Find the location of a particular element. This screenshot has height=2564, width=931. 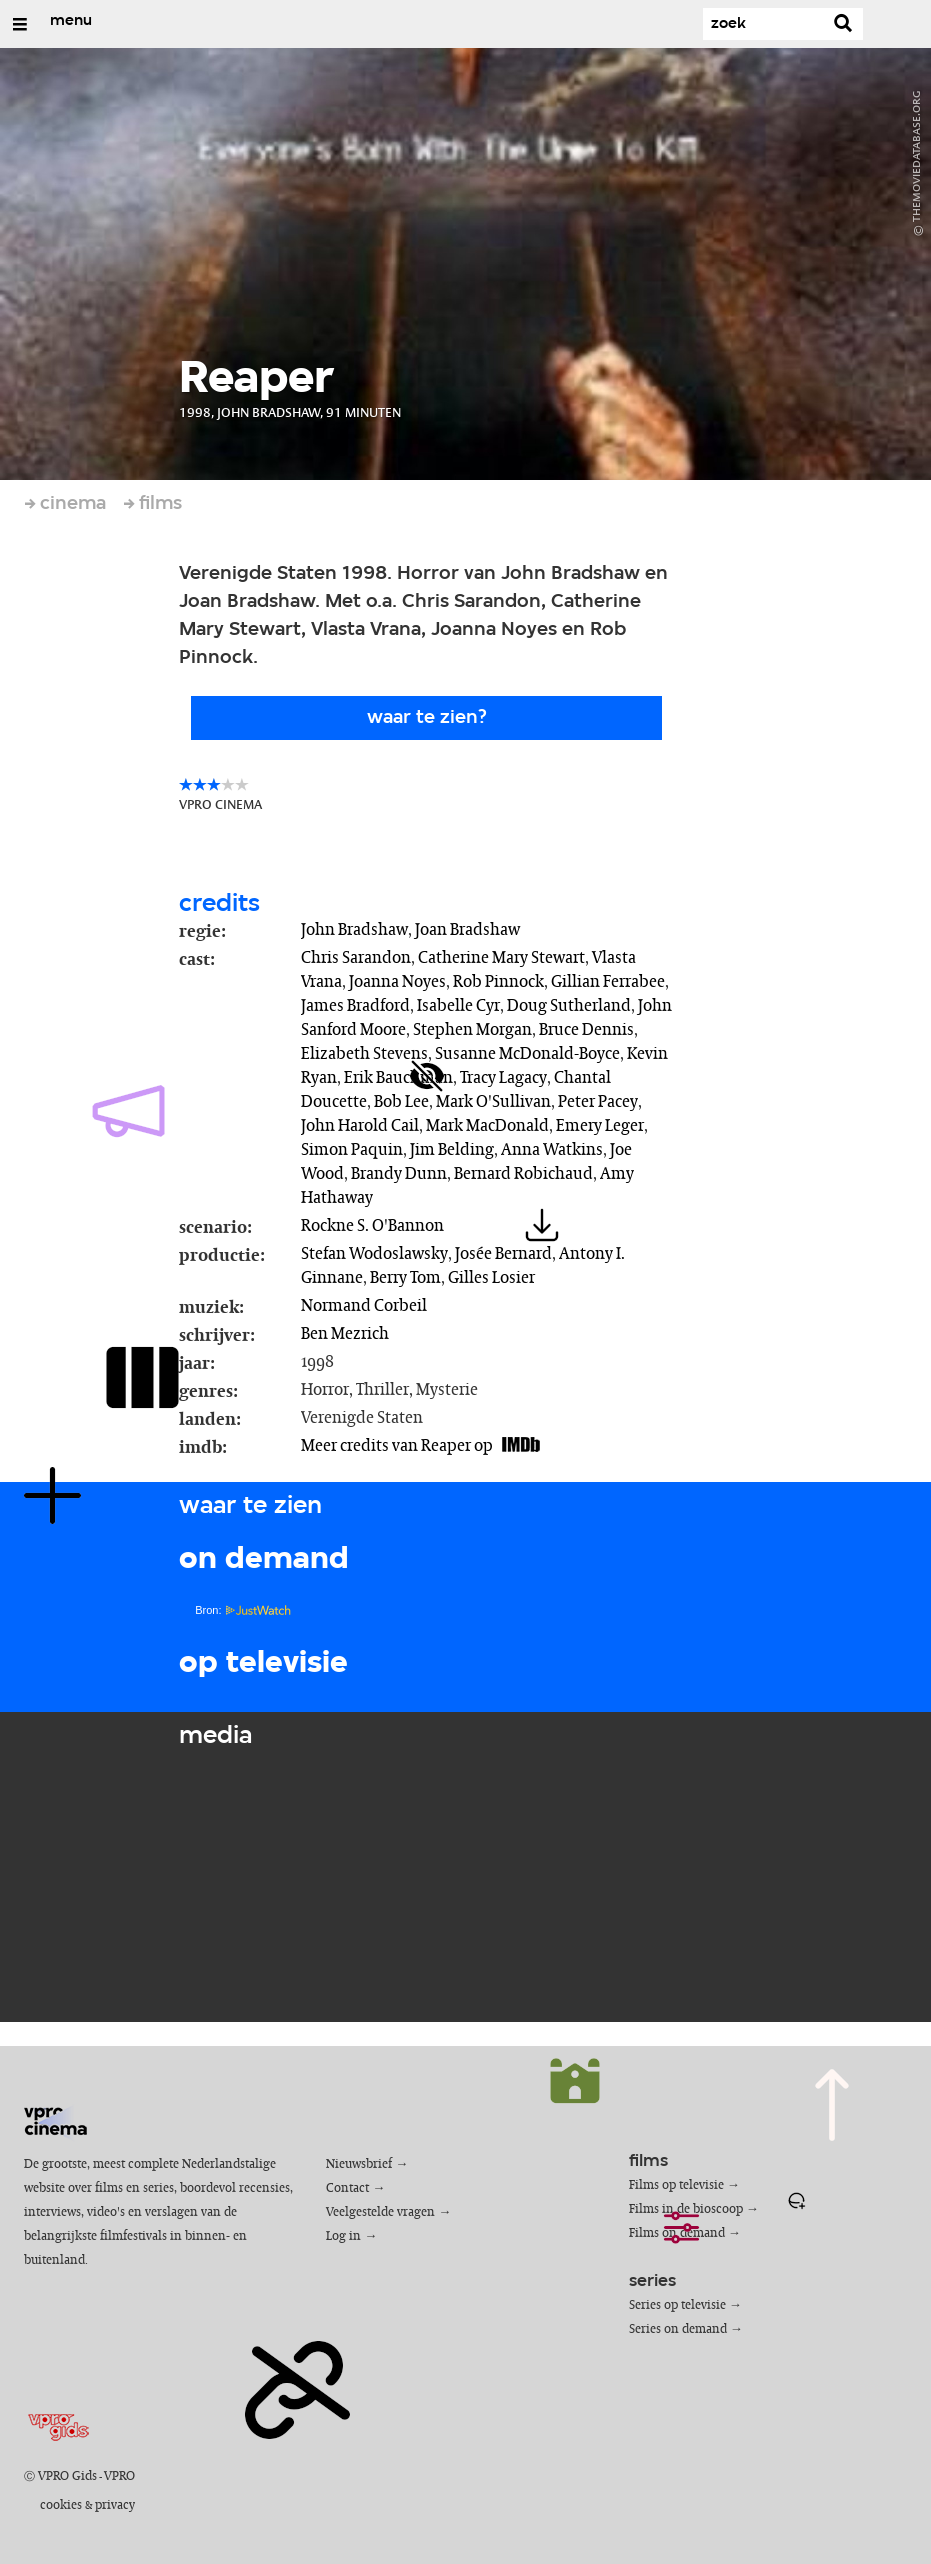

find nearby synagogues is located at coordinates (575, 2080).